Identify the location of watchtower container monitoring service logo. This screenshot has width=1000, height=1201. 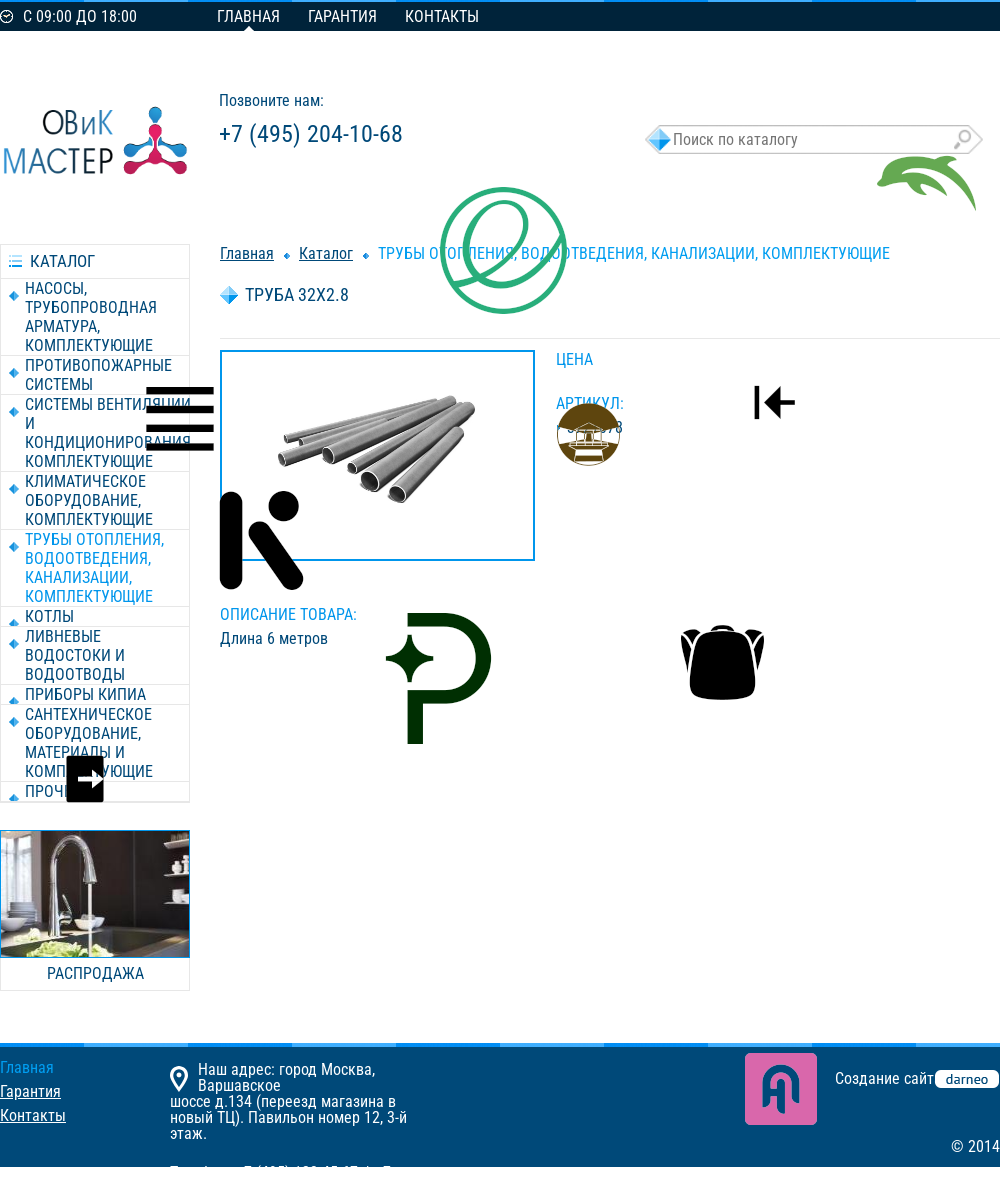
(588, 434).